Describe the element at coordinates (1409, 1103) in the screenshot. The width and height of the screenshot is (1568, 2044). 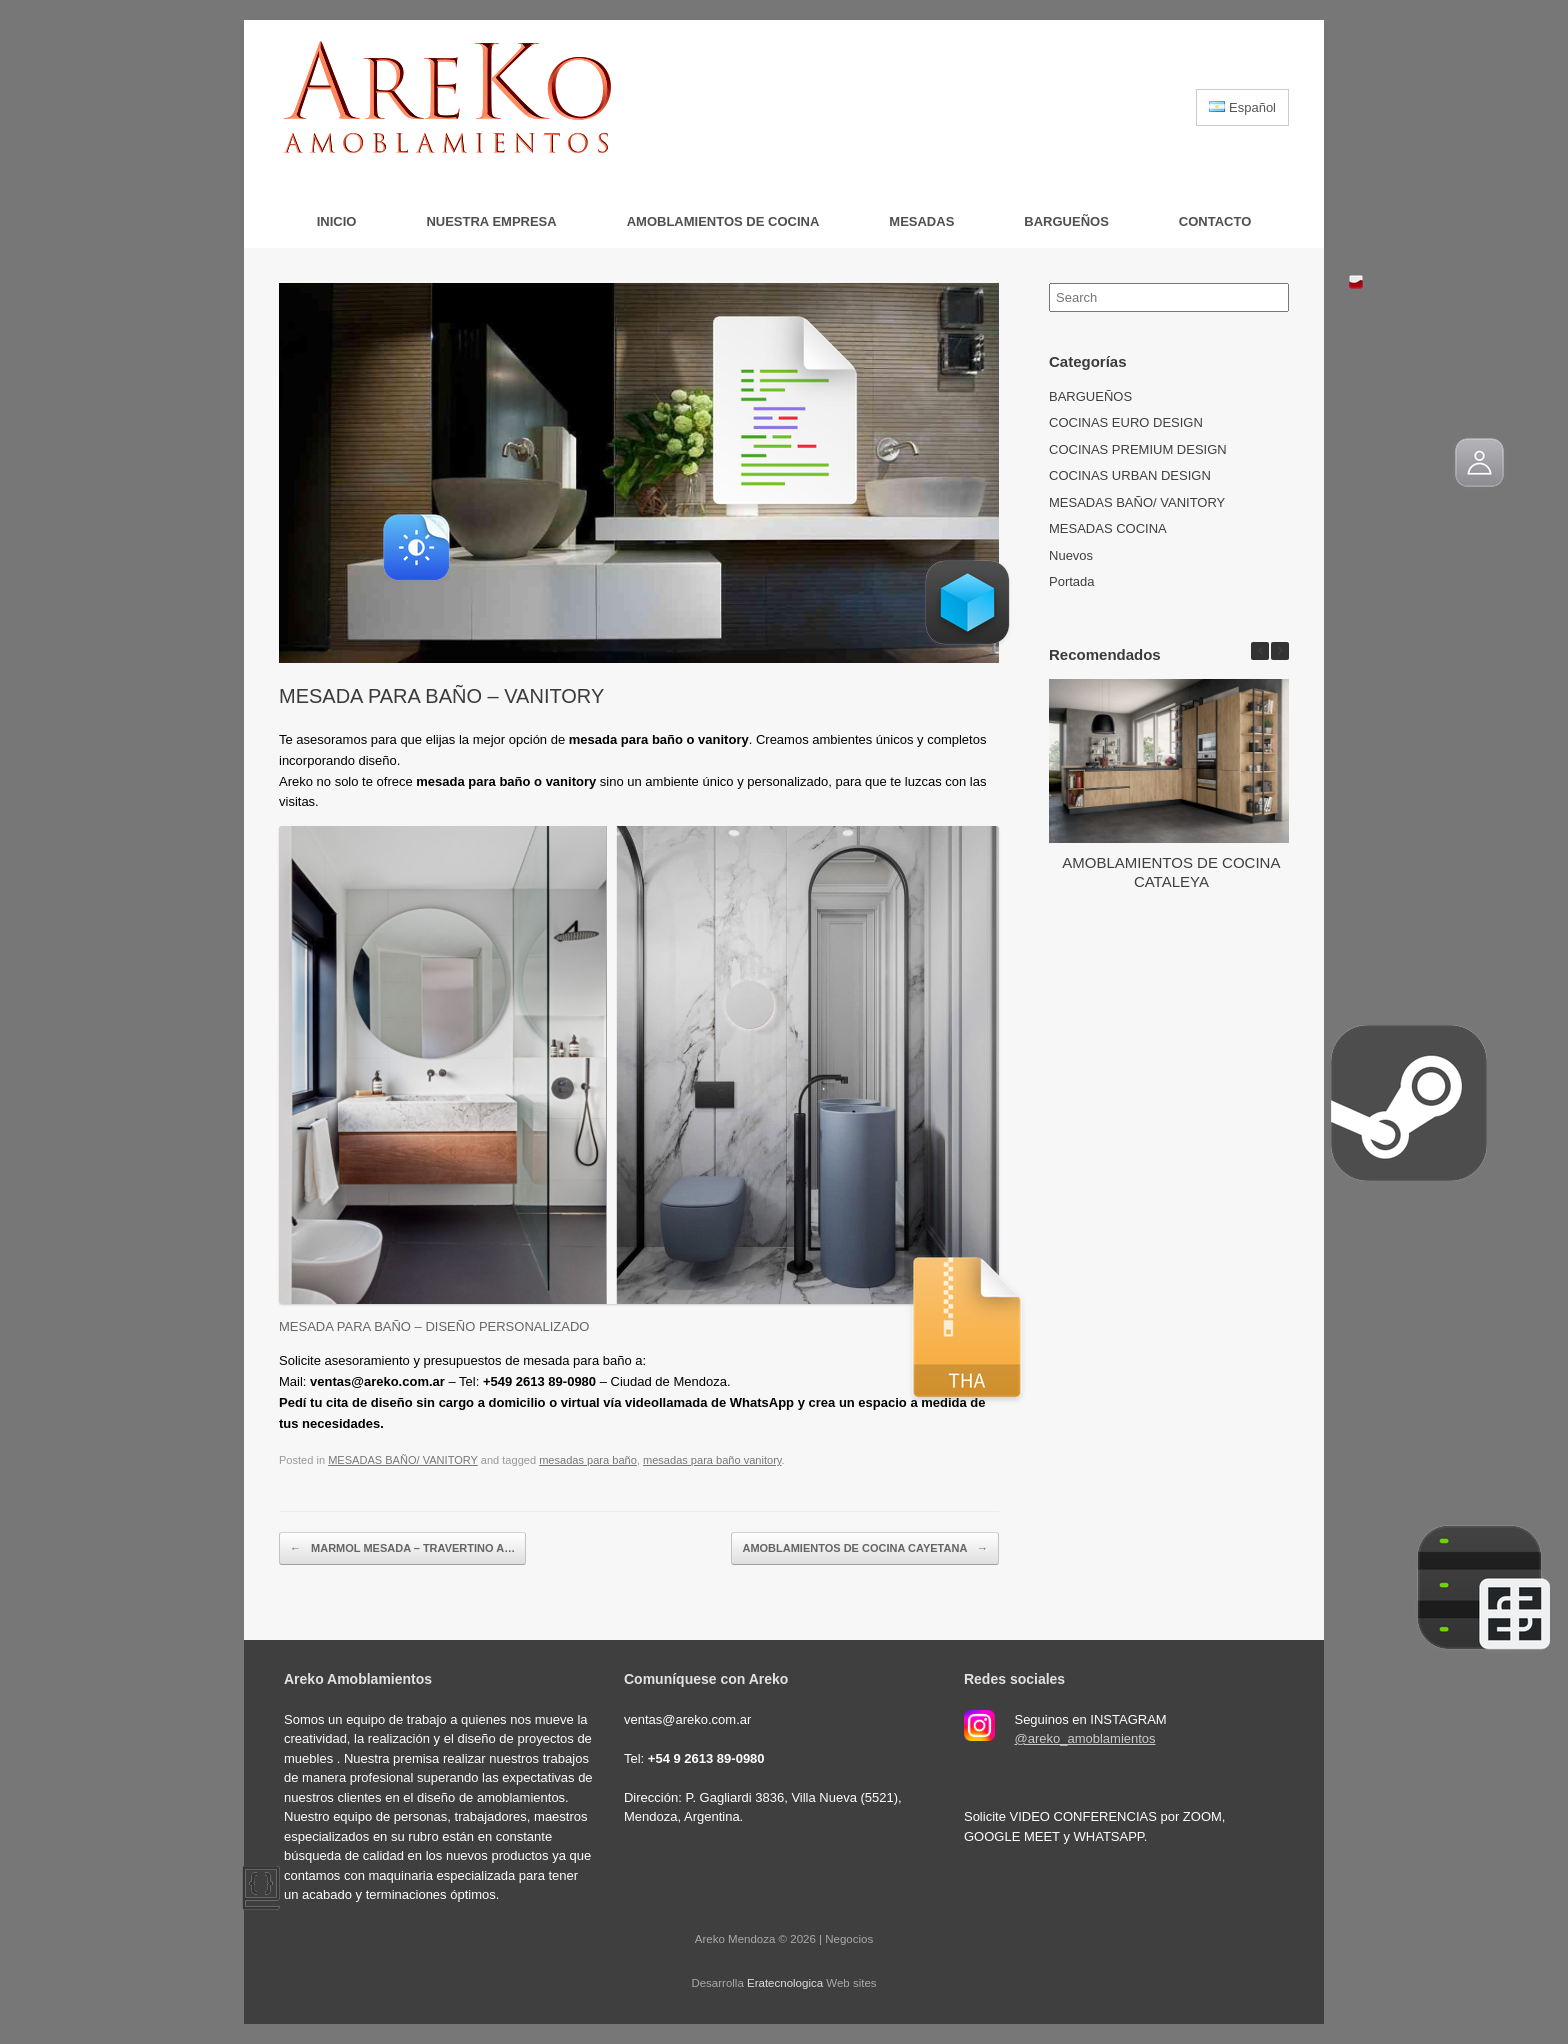
I see `open steamos application` at that location.